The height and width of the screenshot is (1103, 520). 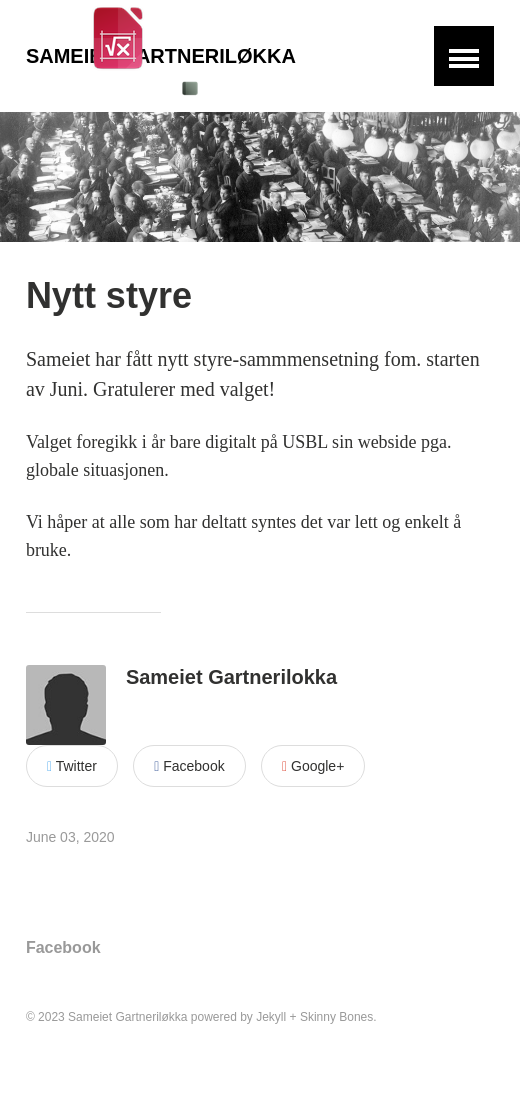 What do you see at coordinates (118, 38) in the screenshot?
I see `open LibreOffice Math formula editor` at bounding box center [118, 38].